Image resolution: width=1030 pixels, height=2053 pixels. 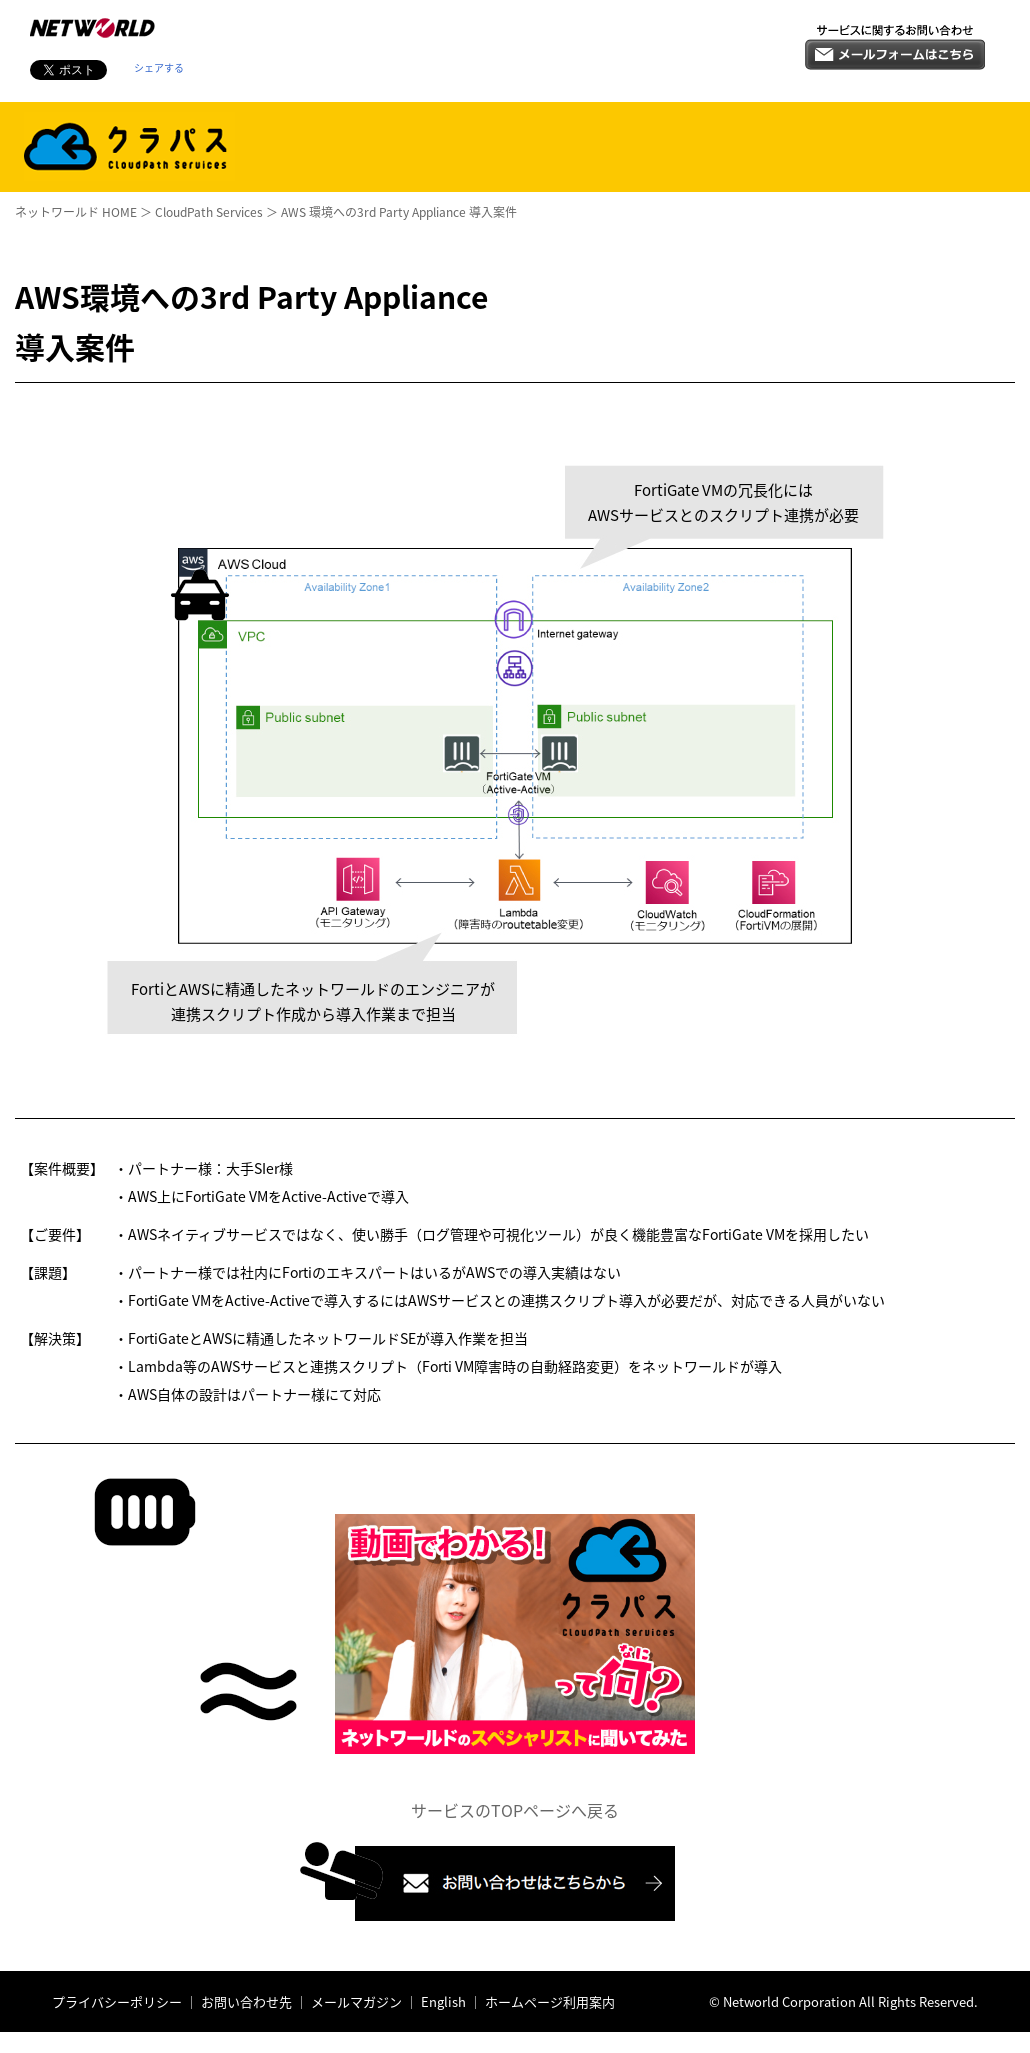 I want to click on indicates a lie-flat or angled seat option on a flight, so click(x=341, y=1872).